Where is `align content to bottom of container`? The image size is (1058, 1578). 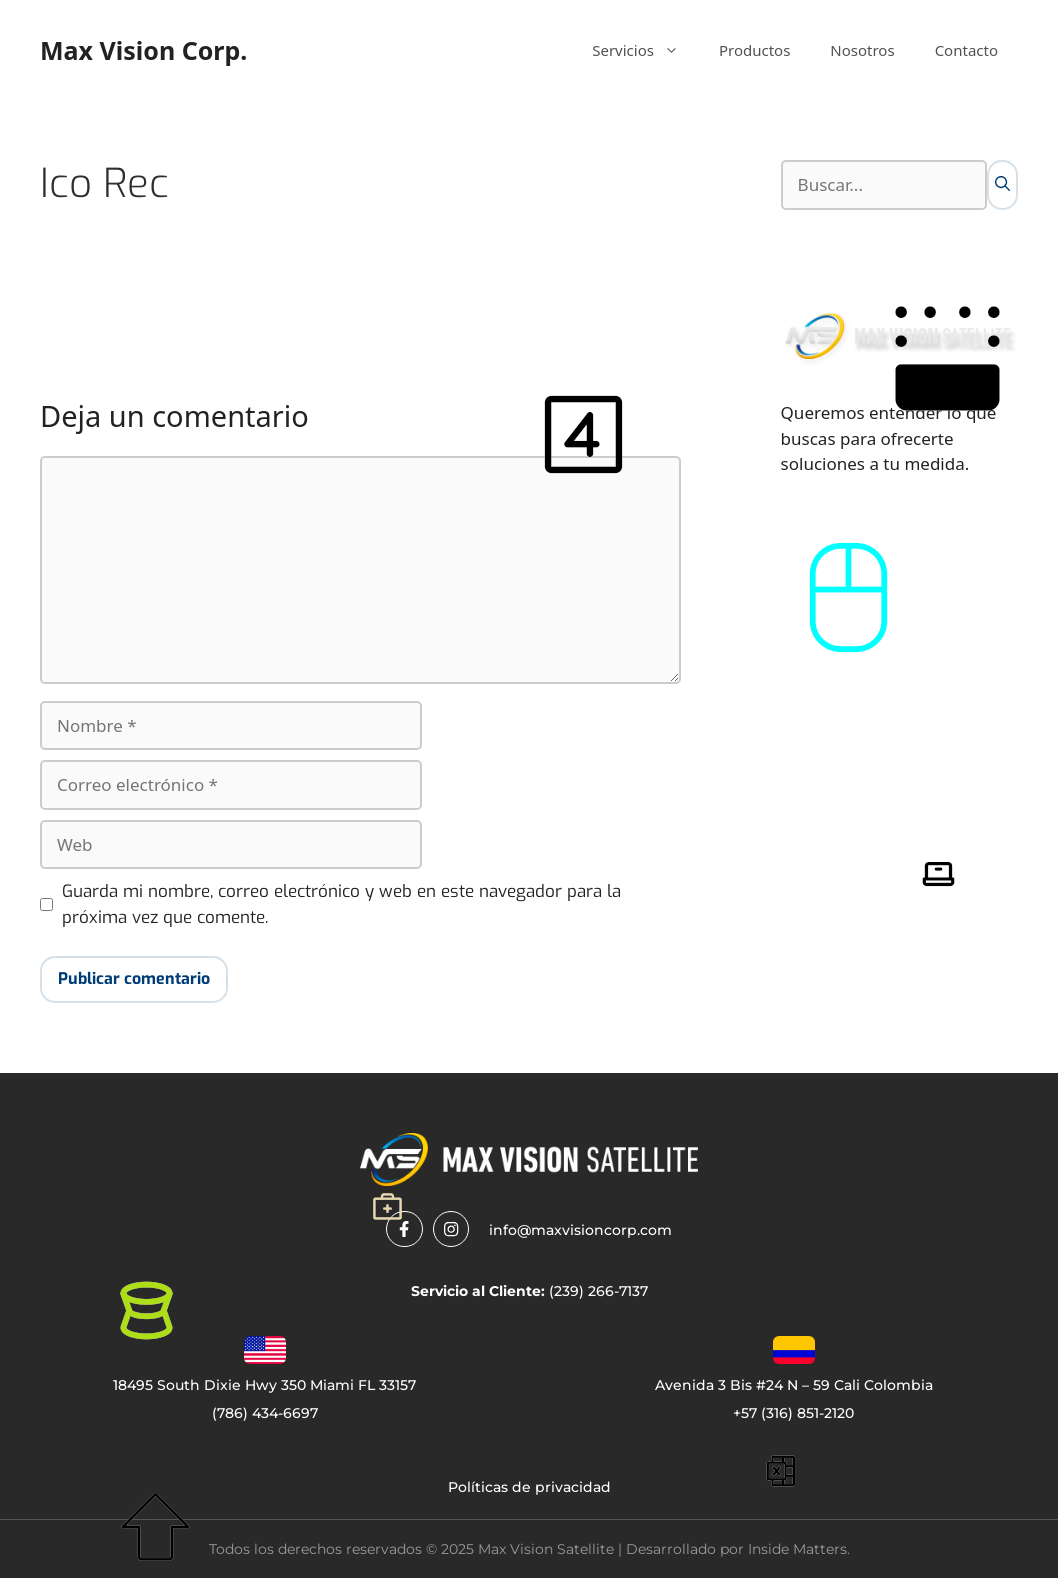 align content to bottom of container is located at coordinates (947, 358).